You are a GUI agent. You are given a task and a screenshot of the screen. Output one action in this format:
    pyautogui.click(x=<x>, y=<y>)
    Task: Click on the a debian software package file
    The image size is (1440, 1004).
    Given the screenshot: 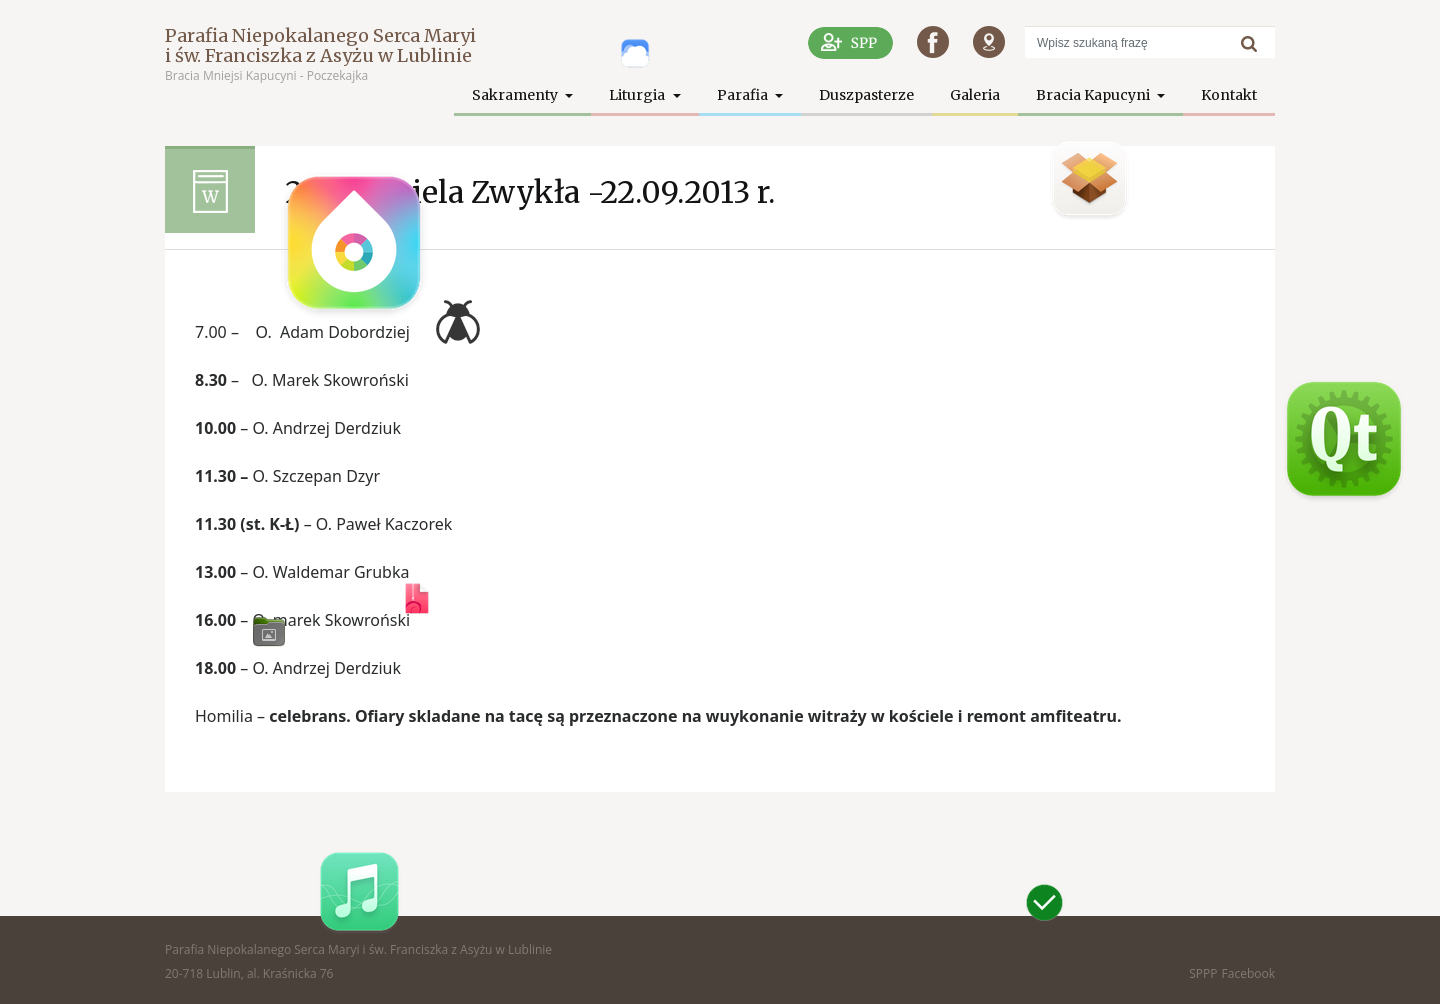 What is the action you would take?
    pyautogui.click(x=417, y=599)
    